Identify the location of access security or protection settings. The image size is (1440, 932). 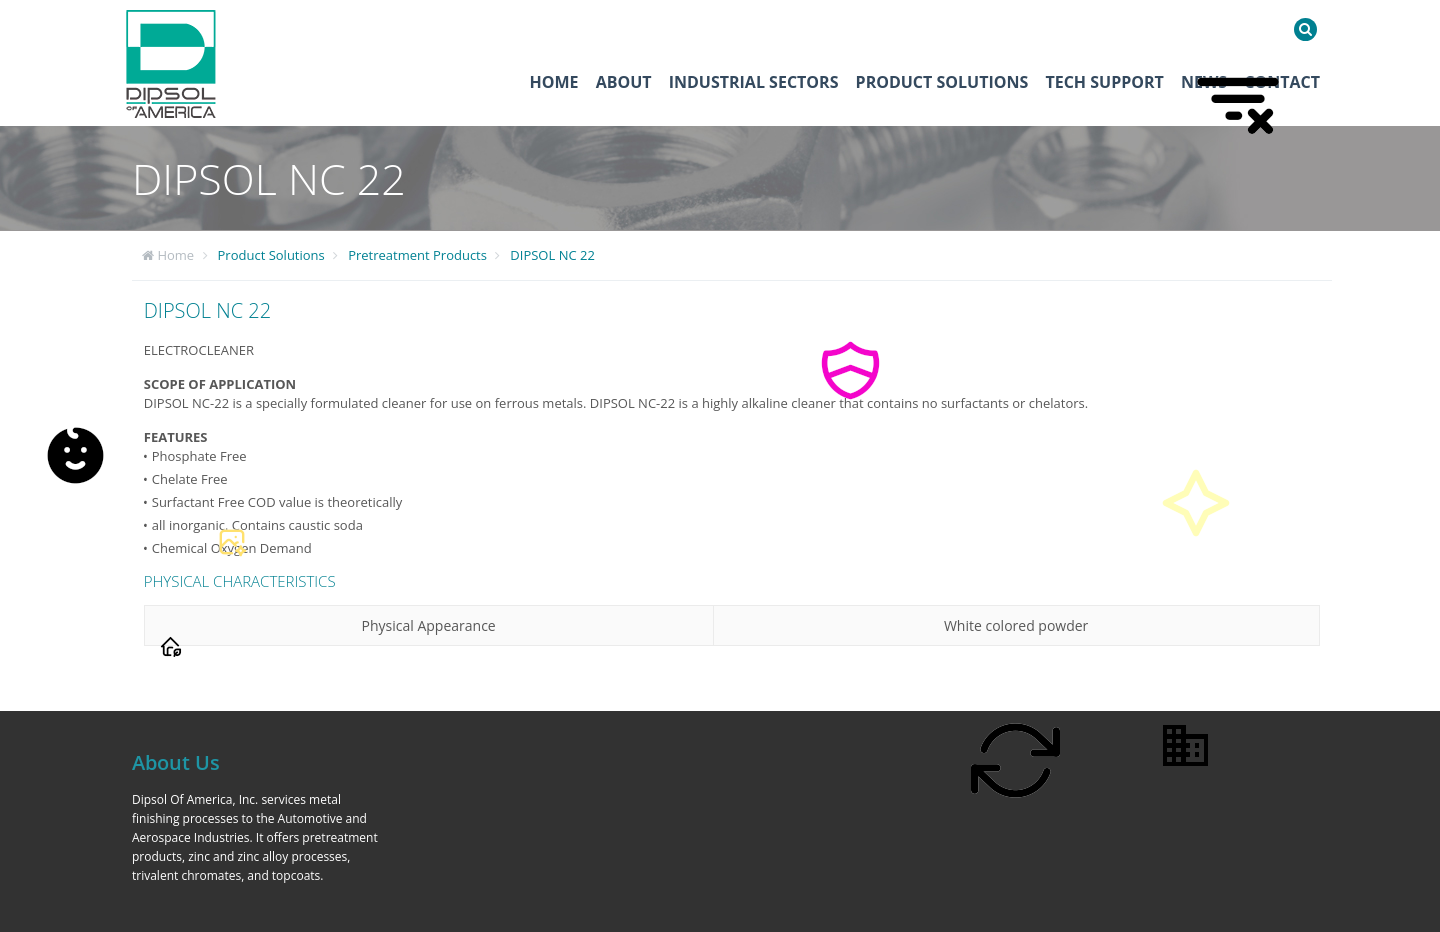
(850, 370).